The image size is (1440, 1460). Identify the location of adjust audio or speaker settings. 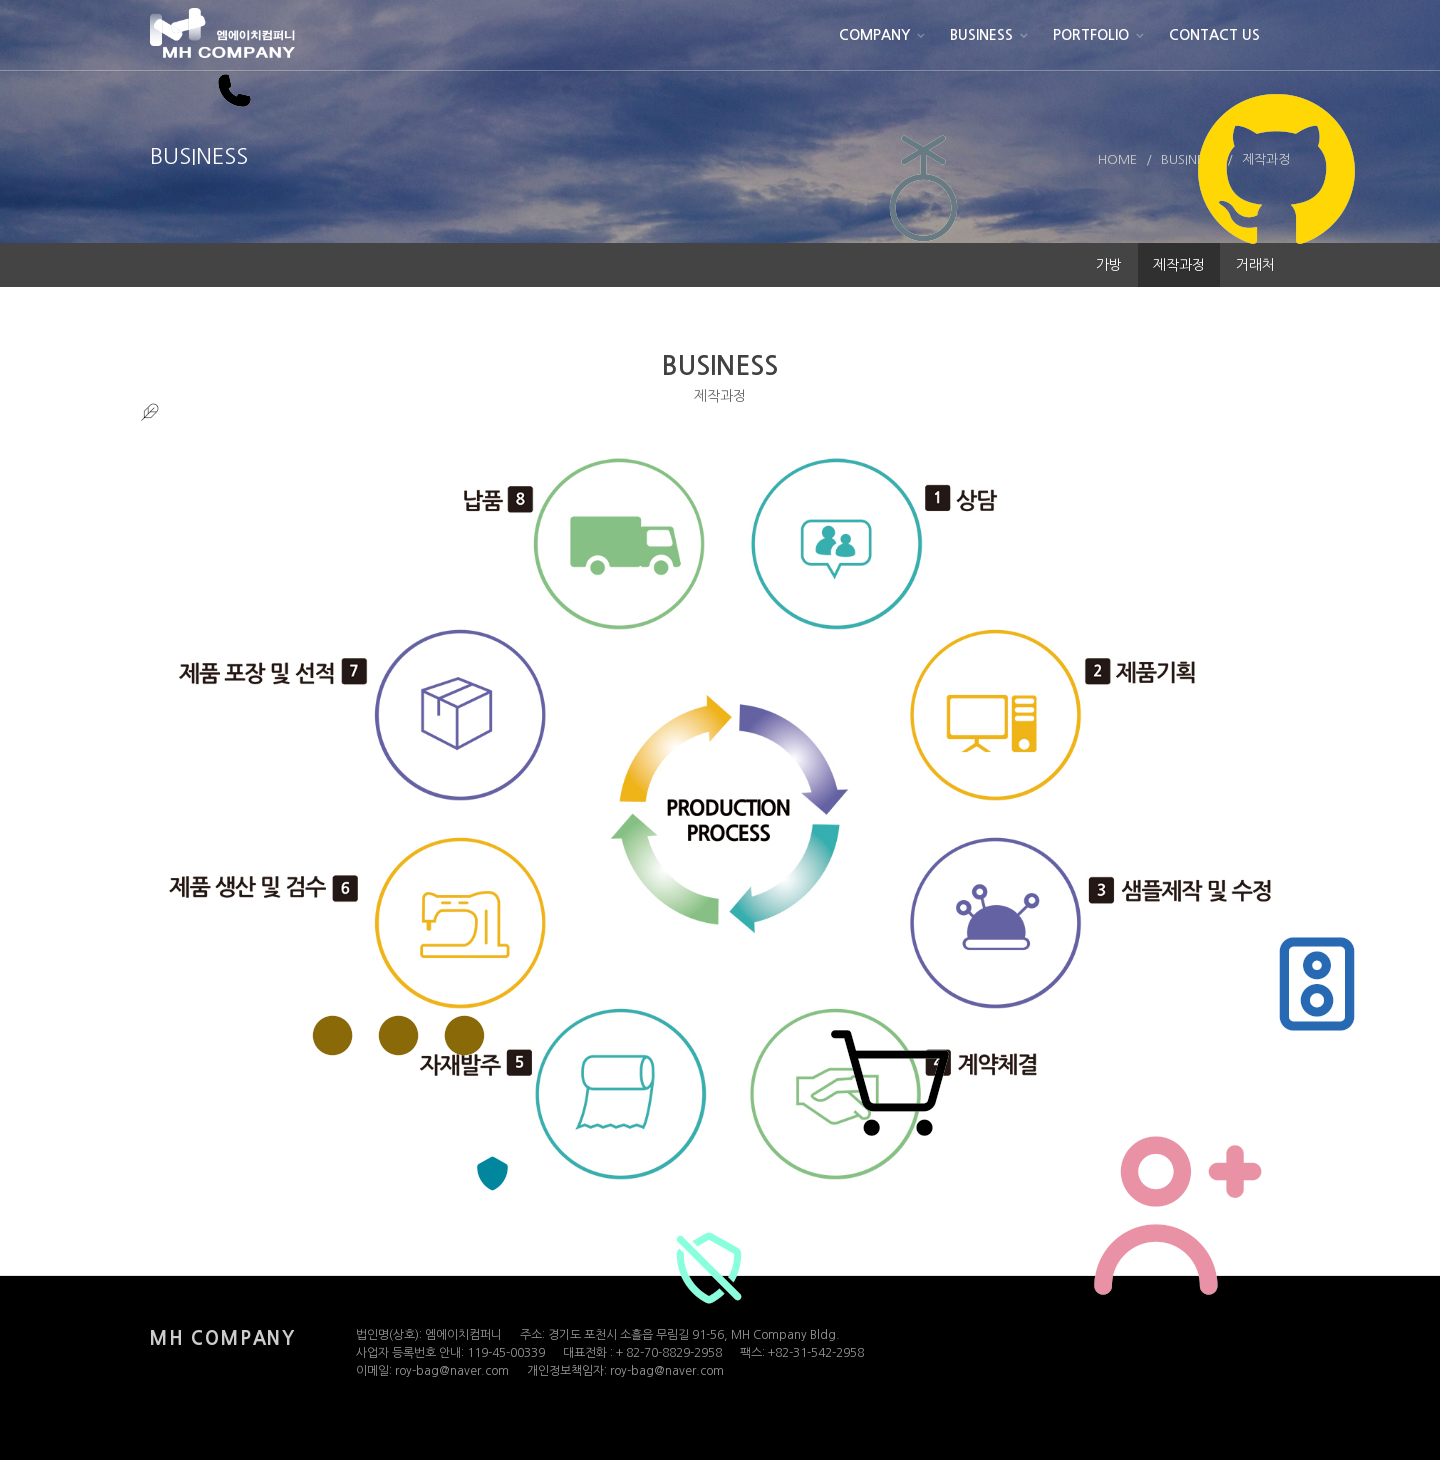
(1317, 984).